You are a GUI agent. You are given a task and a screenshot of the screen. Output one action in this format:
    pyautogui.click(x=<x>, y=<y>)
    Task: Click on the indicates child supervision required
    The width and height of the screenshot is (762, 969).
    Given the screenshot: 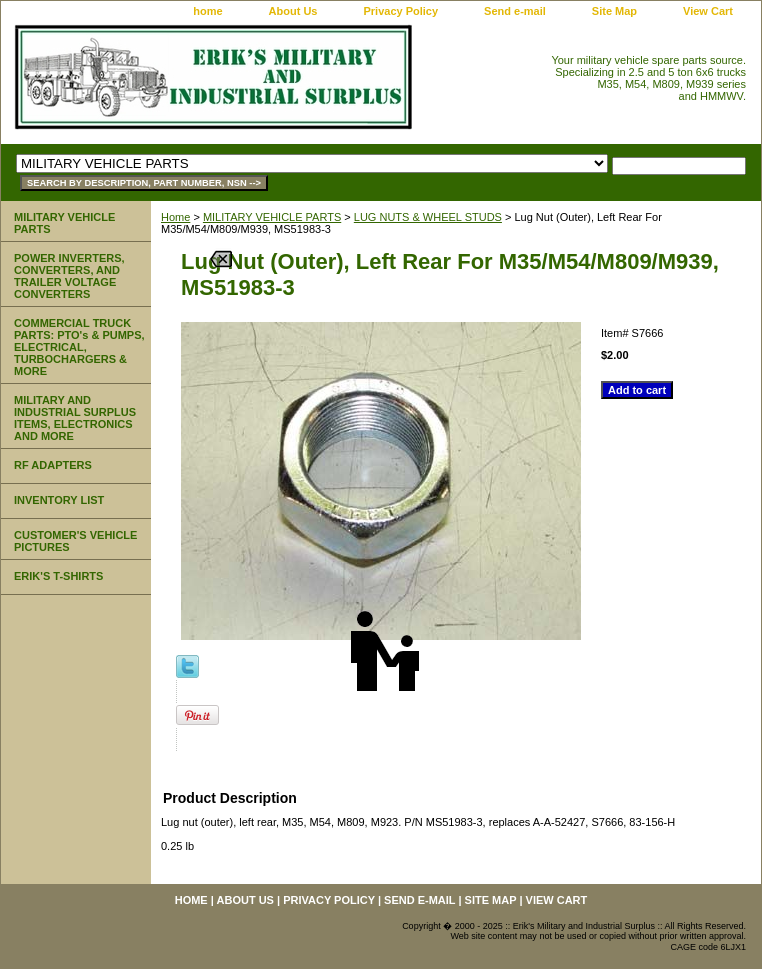 What is the action you would take?
    pyautogui.click(x=387, y=651)
    